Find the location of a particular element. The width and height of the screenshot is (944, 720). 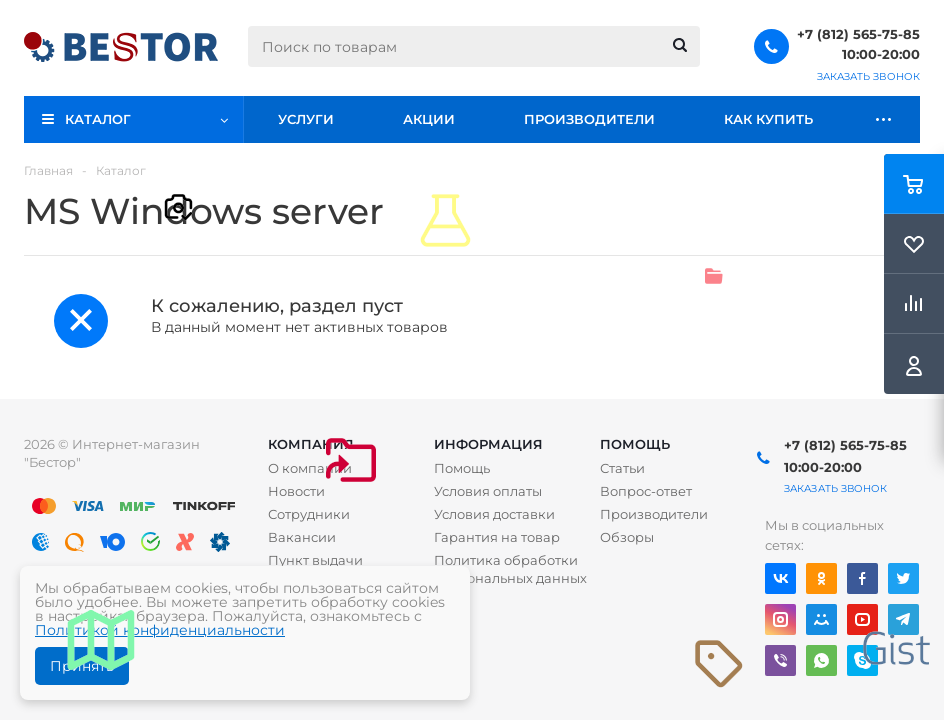

open github gist to share code snippets is located at coordinates (897, 648).